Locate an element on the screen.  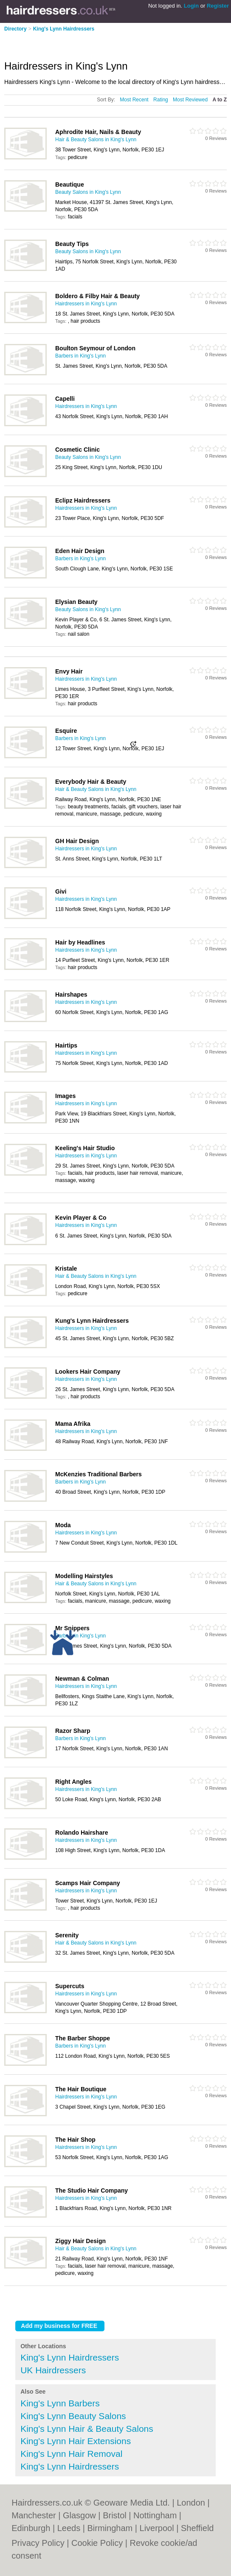
add more time to a timer or countdown is located at coordinates (133, 744).